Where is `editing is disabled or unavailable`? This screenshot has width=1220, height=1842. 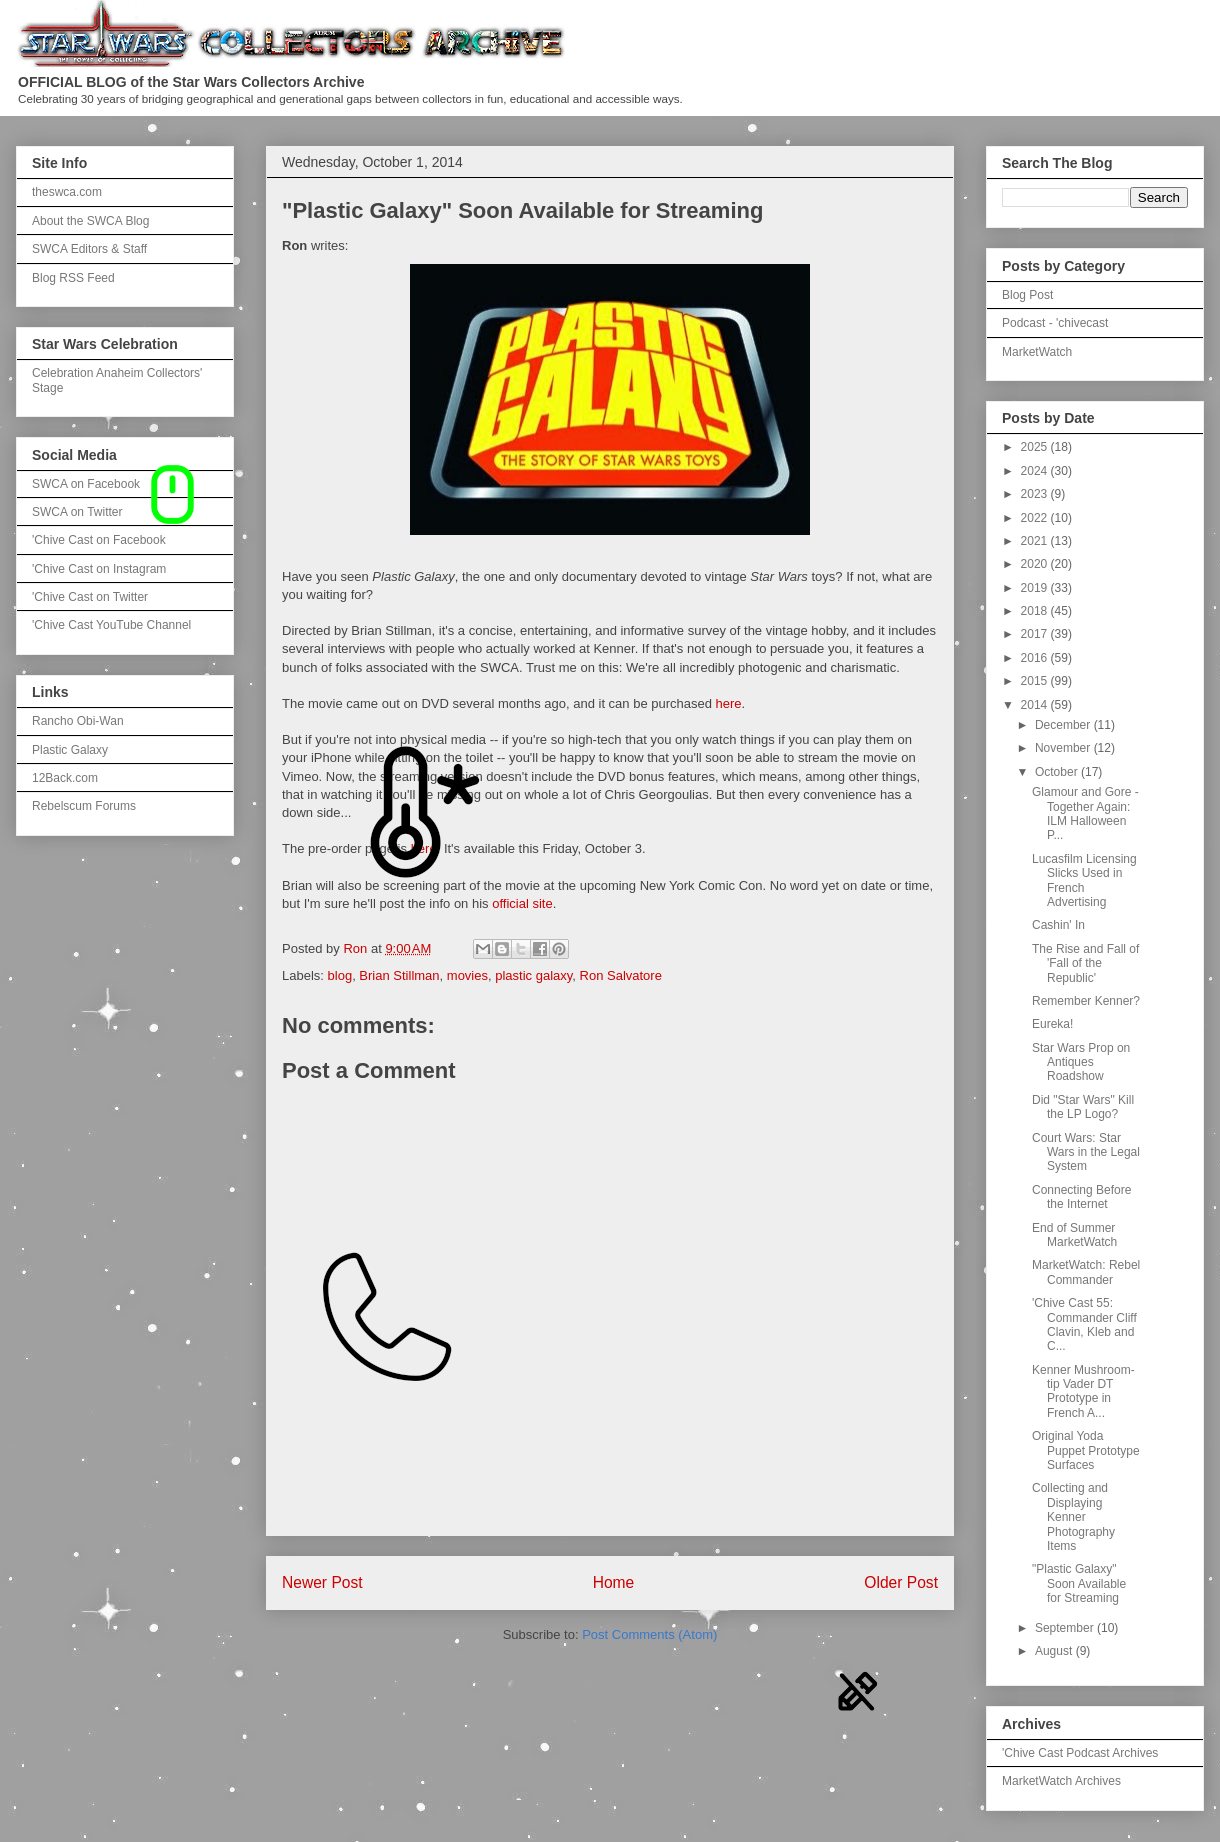 editing is disabled or unavailable is located at coordinates (857, 1692).